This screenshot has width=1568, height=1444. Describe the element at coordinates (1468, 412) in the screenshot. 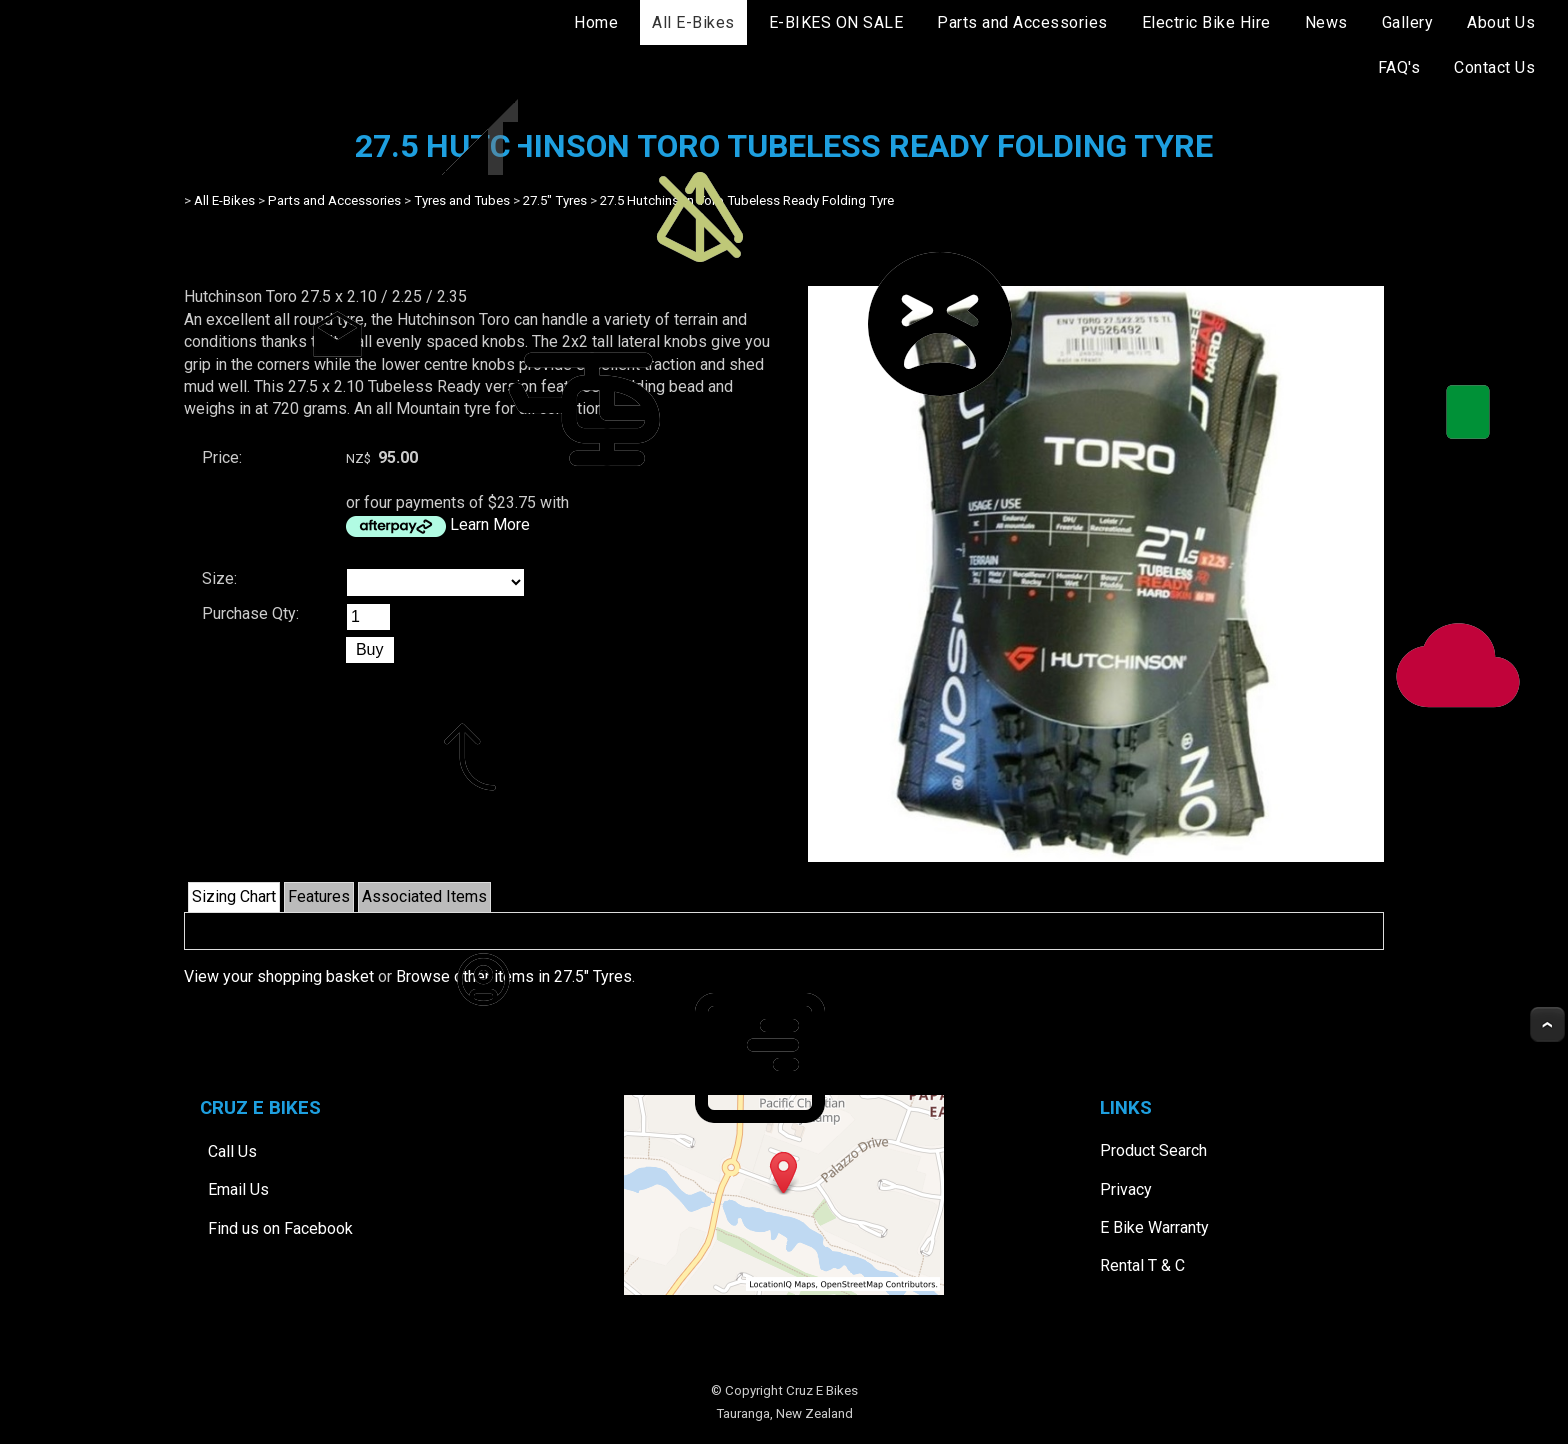

I see `switch to single column layout` at that location.